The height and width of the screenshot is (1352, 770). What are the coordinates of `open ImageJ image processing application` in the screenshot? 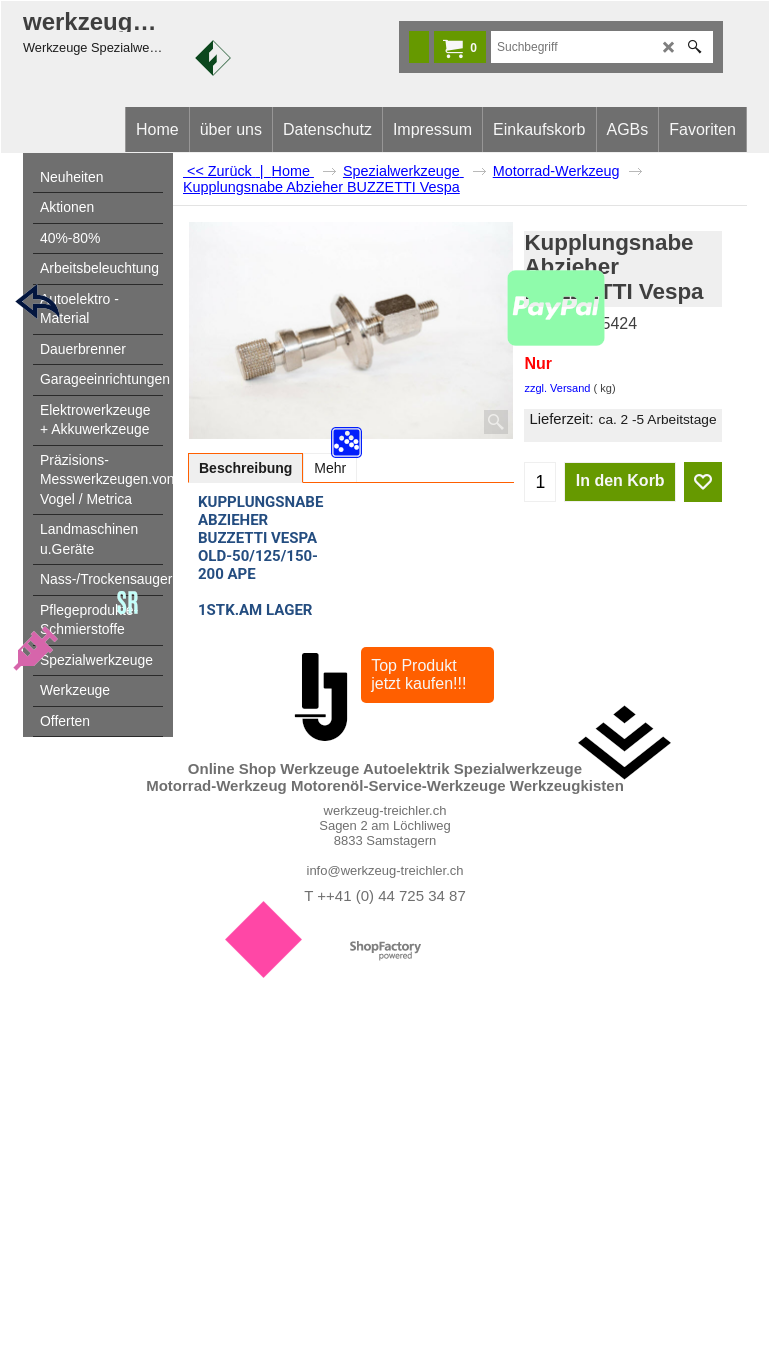 It's located at (321, 697).